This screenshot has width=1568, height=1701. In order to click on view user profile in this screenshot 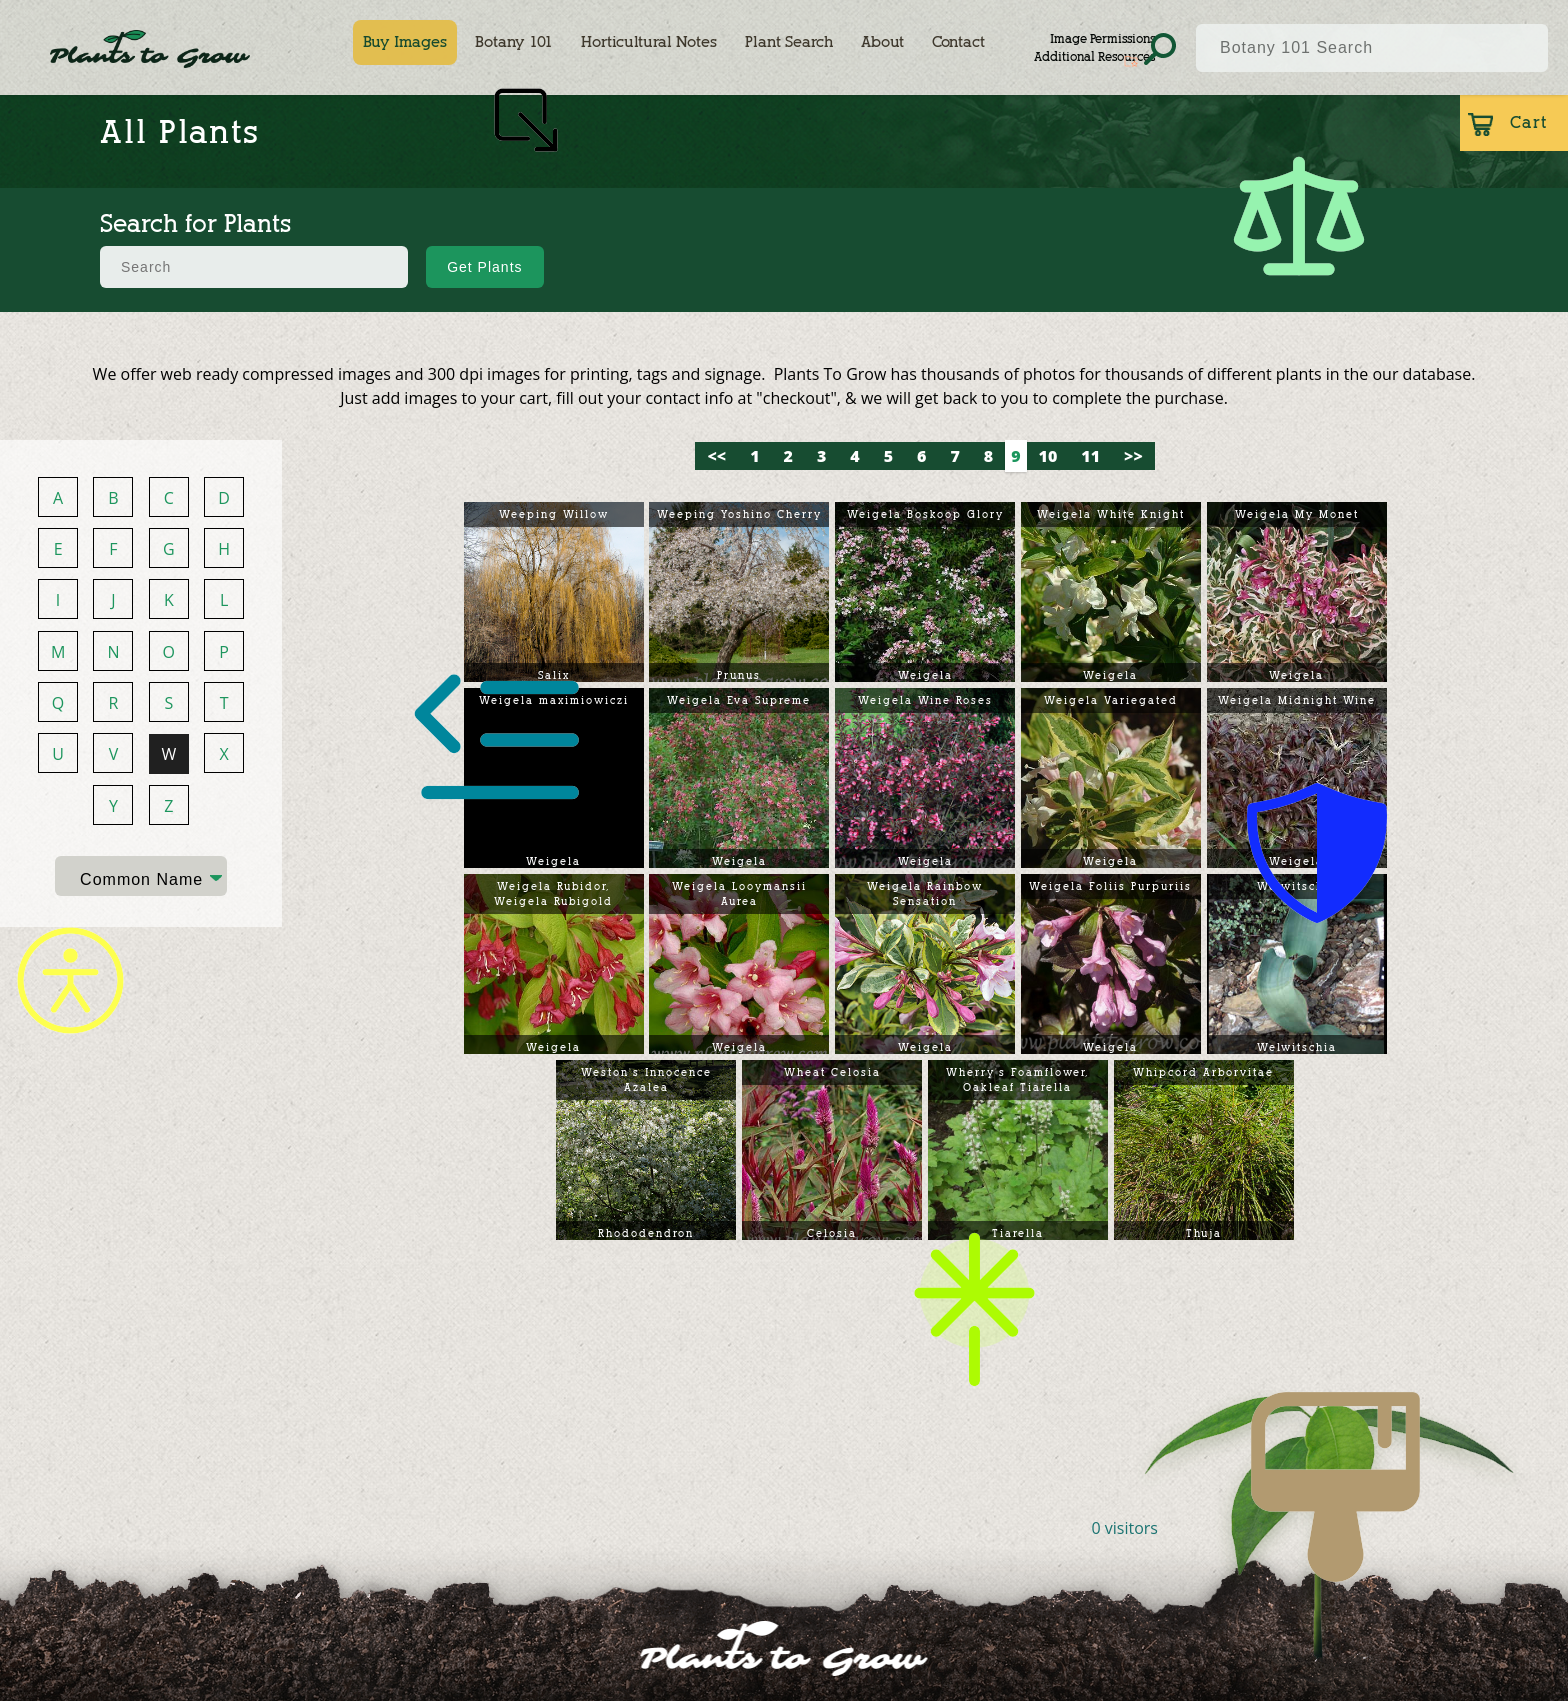, I will do `click(70, 980)`.